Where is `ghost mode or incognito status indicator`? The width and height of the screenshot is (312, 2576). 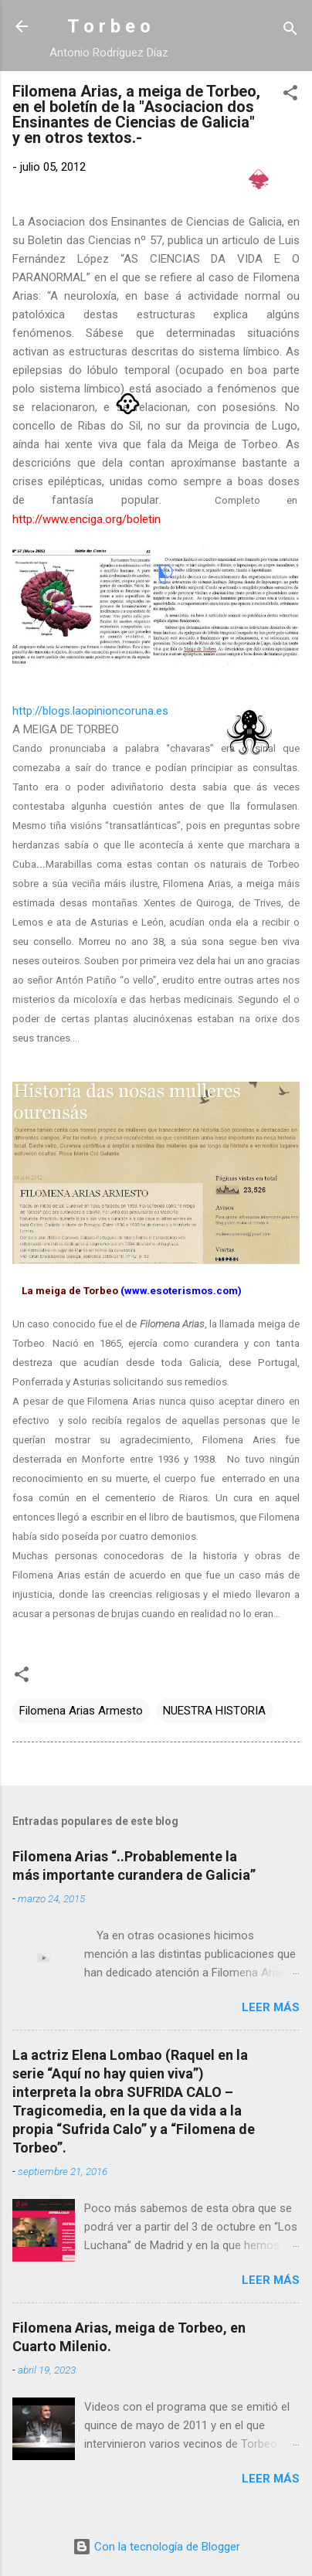
ghost mode or incognito status indicator is located at coordinates (127, 403).